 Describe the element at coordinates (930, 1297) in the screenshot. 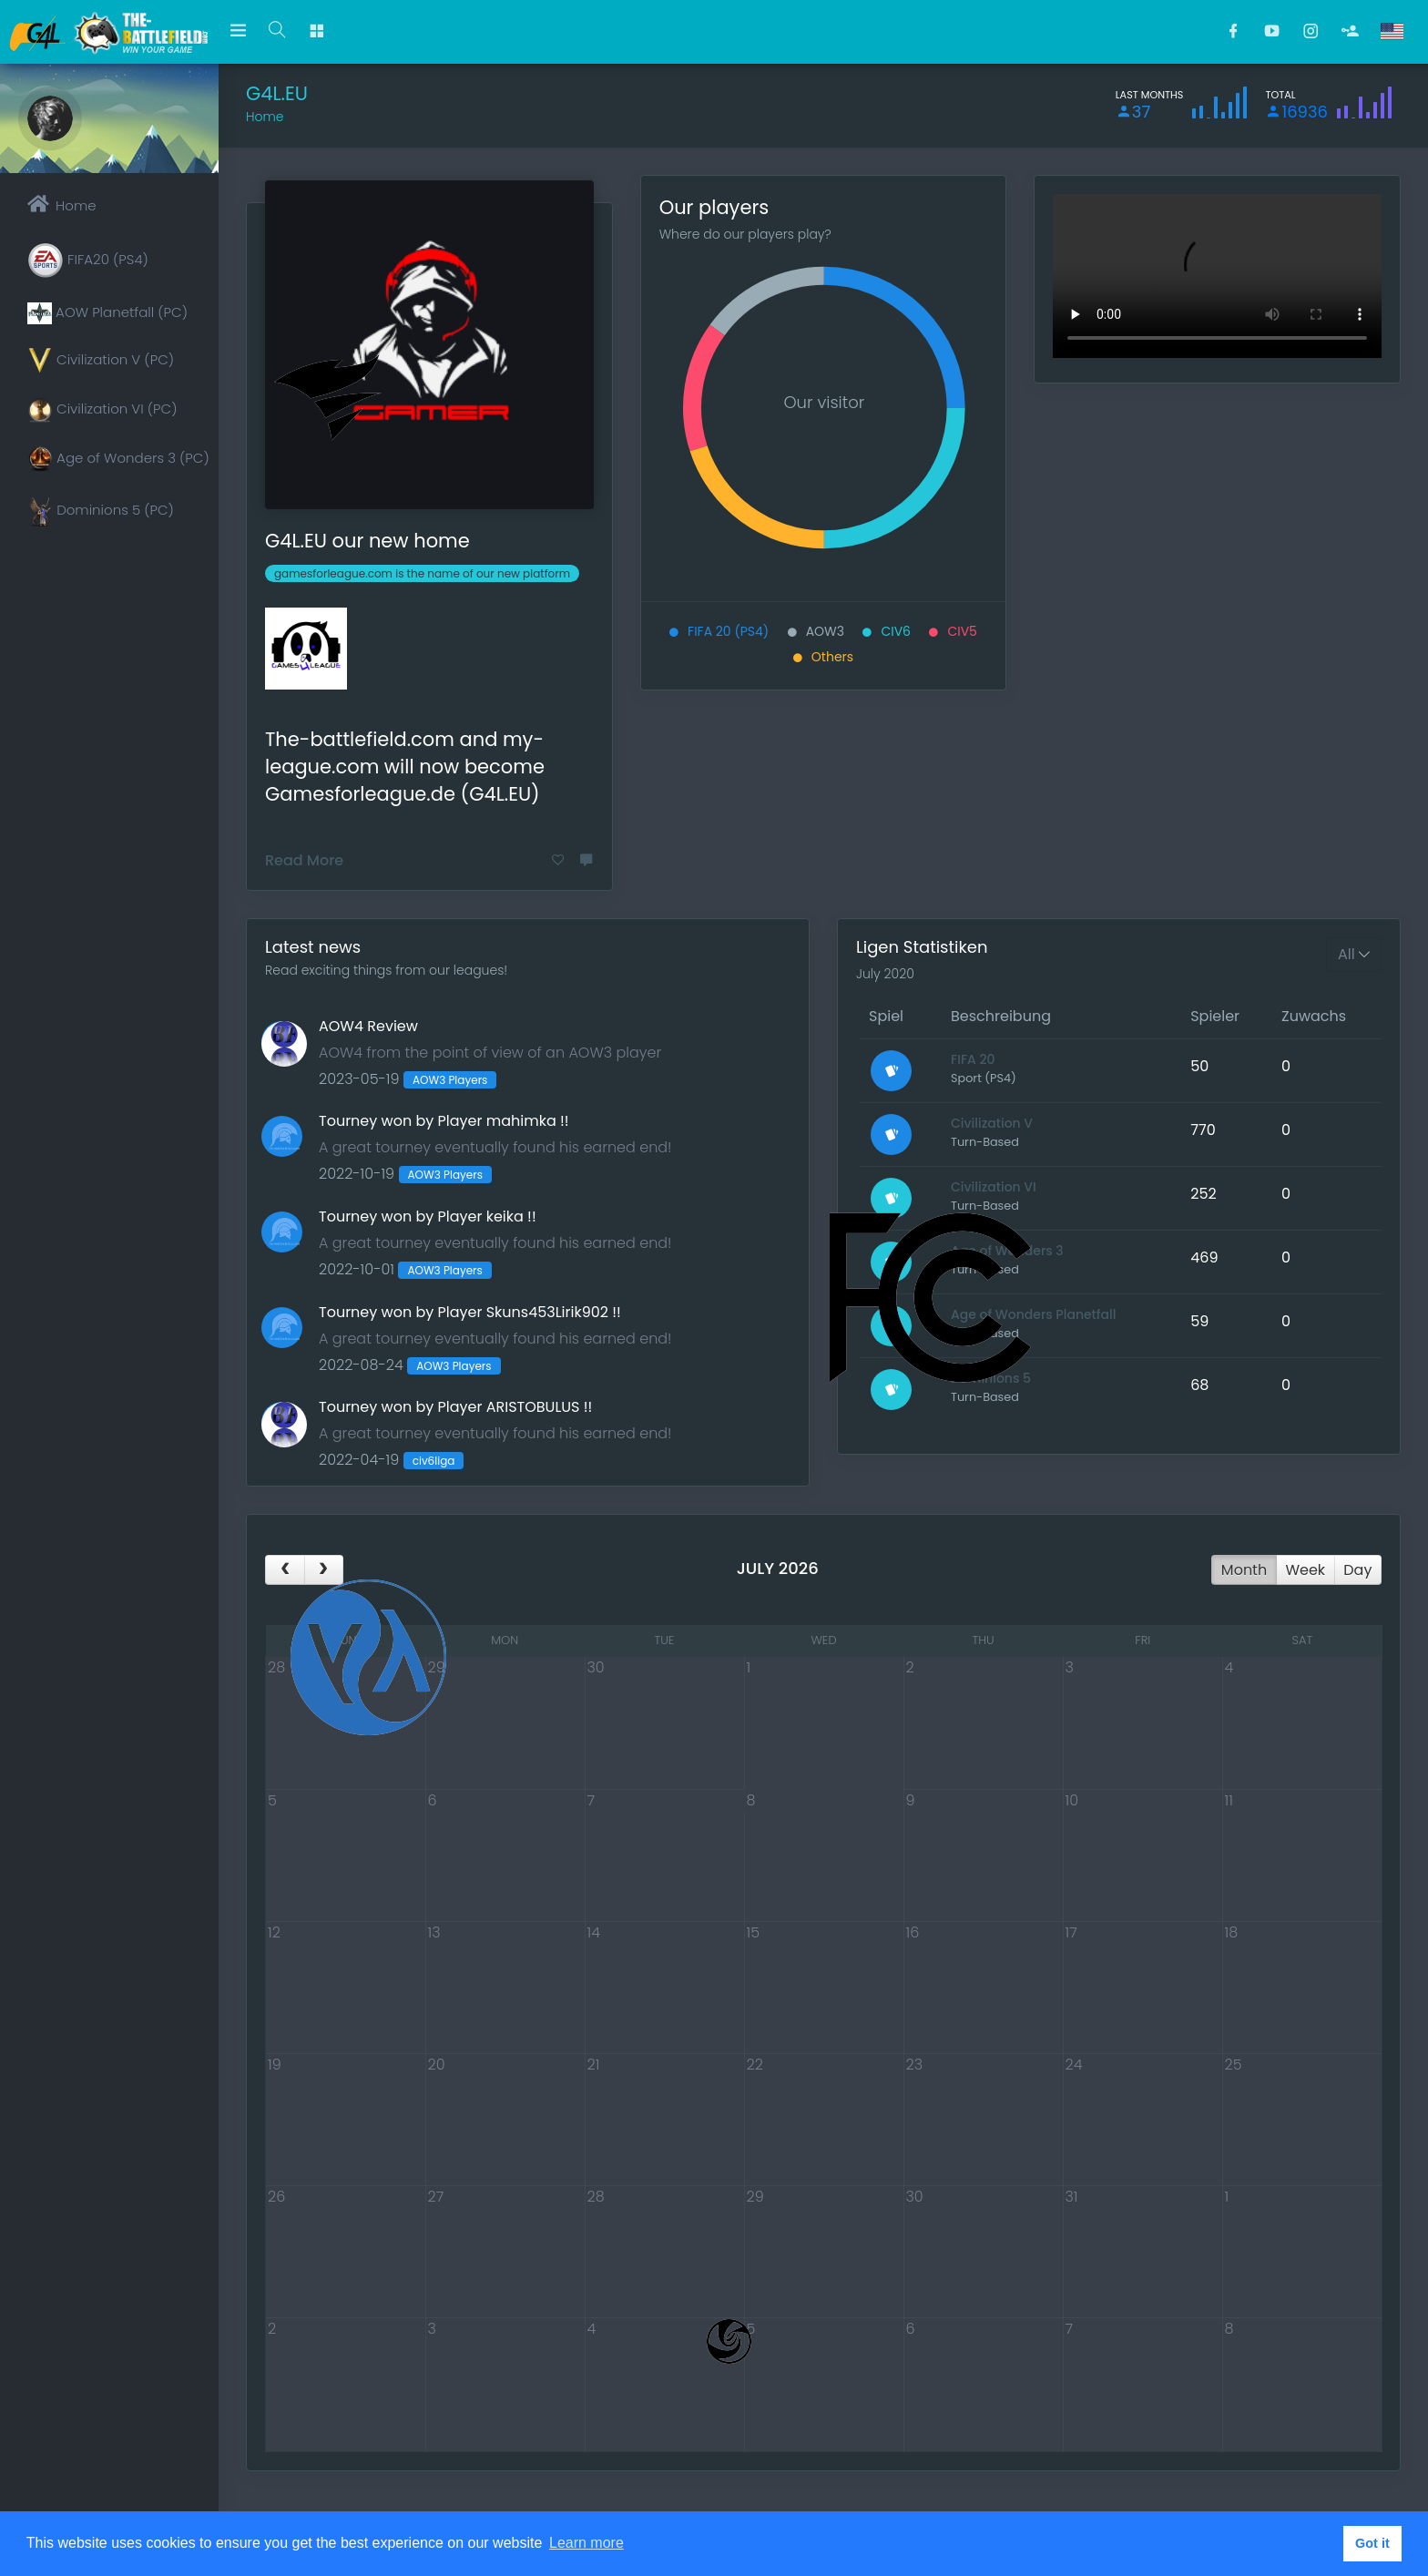

I see `federal communications commission logo` at that location.